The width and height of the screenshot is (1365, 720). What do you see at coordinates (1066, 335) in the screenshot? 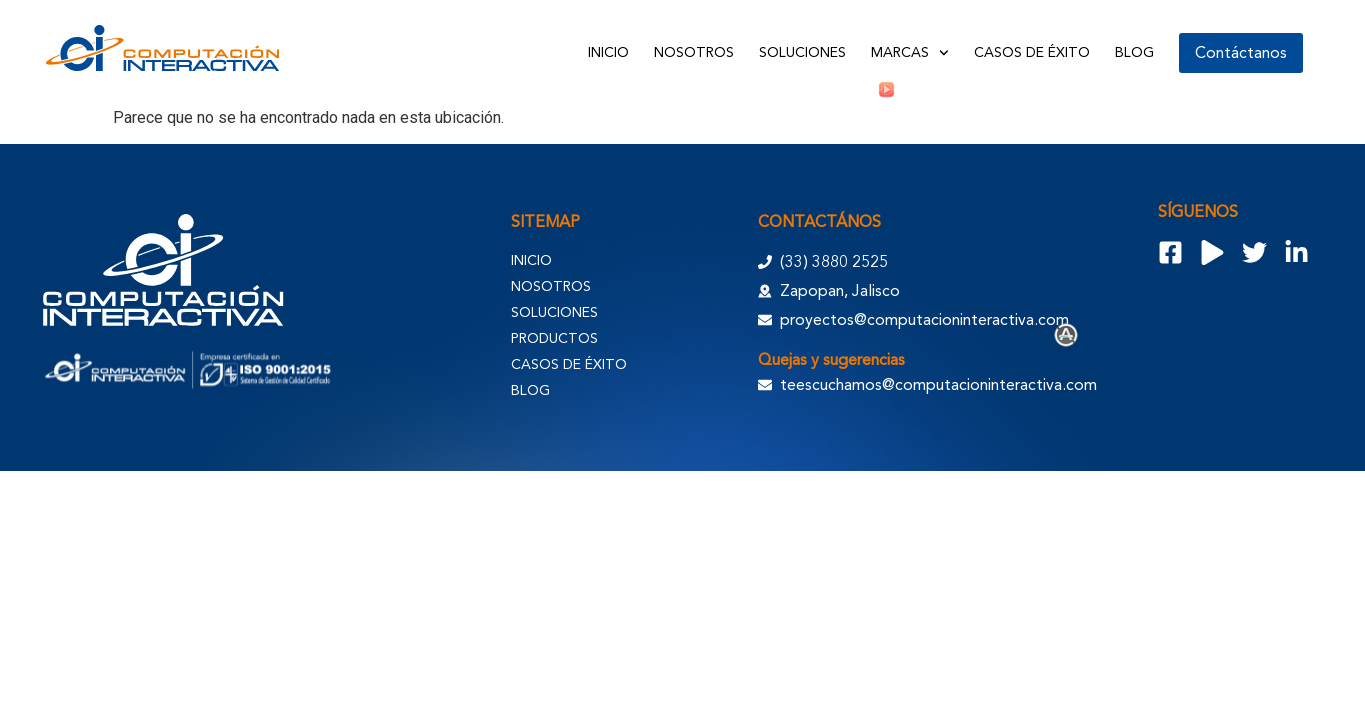
I see `open the software update manager` at bounding box center [1066, 335].